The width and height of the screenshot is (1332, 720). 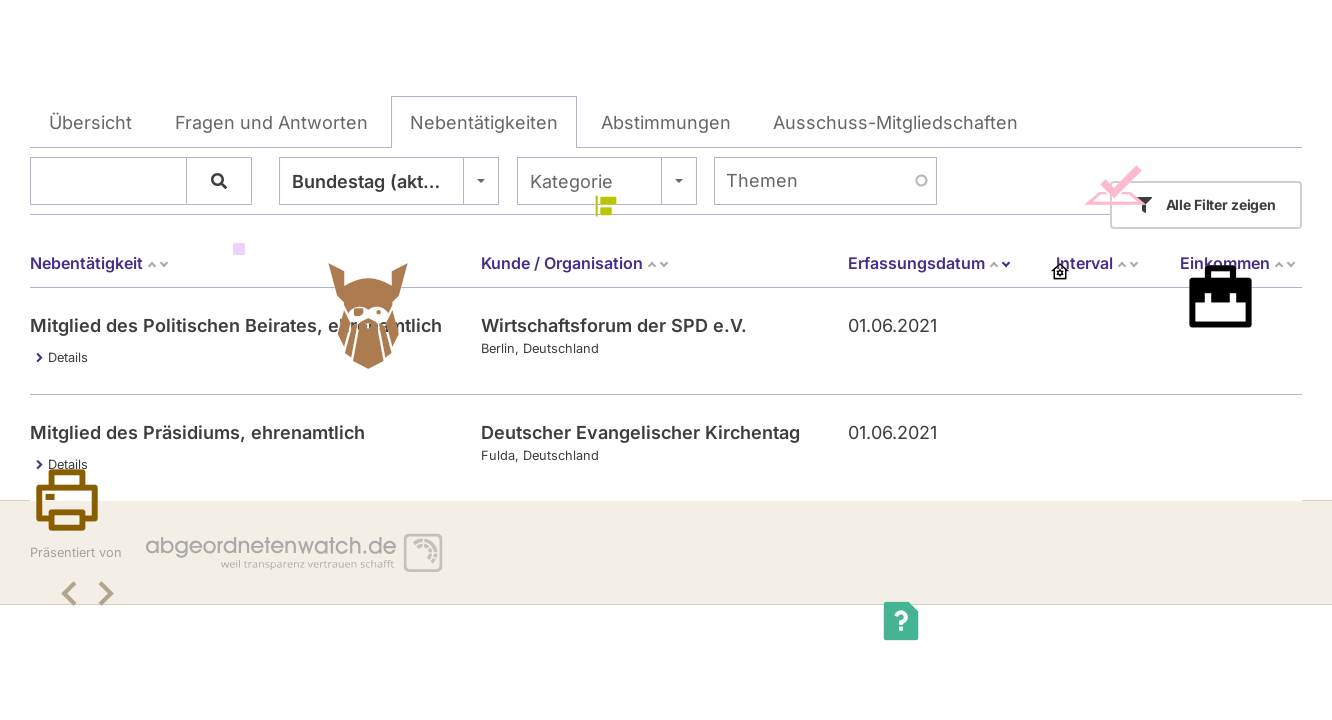 What do you see at coordinates (239, 249) in the screenshot?
I see `stop media playback` at bounding box center [239, 249].